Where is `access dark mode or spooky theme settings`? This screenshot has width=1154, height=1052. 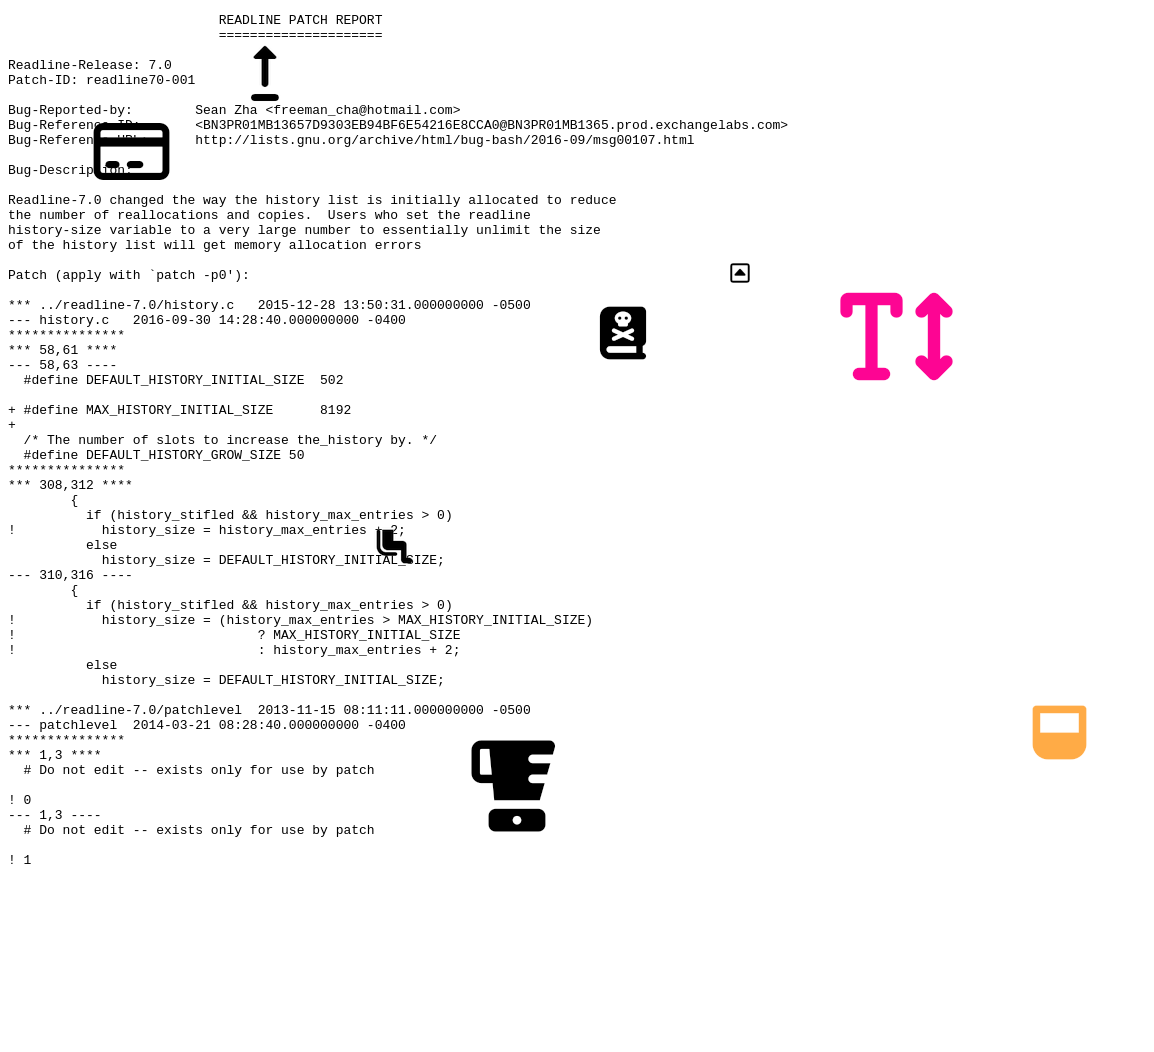
access dark mode or spooky theme settings is located at coordinates (623, 333).